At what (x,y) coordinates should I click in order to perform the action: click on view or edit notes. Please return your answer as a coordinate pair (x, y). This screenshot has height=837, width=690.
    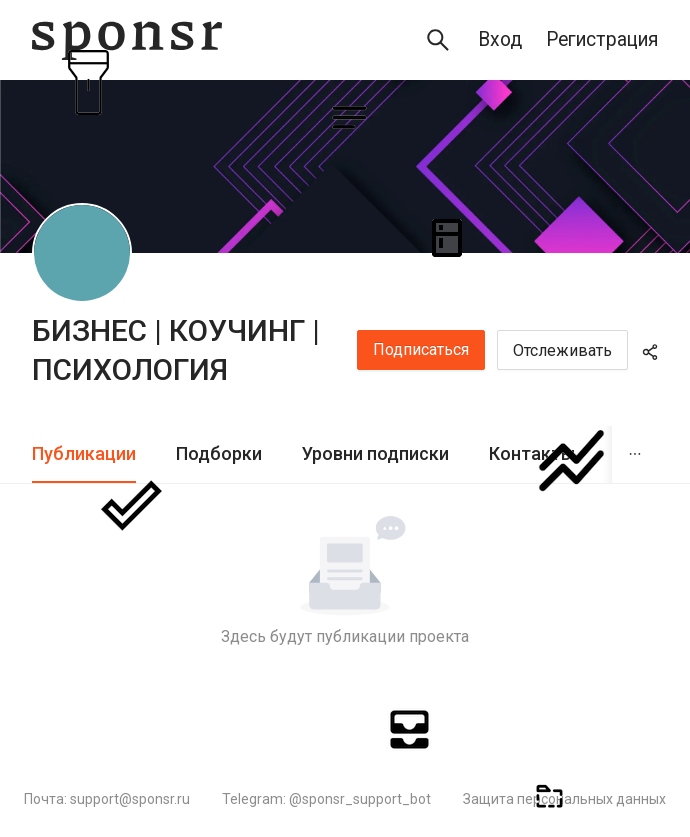
    Looking at the image, I should click on (349, 117).